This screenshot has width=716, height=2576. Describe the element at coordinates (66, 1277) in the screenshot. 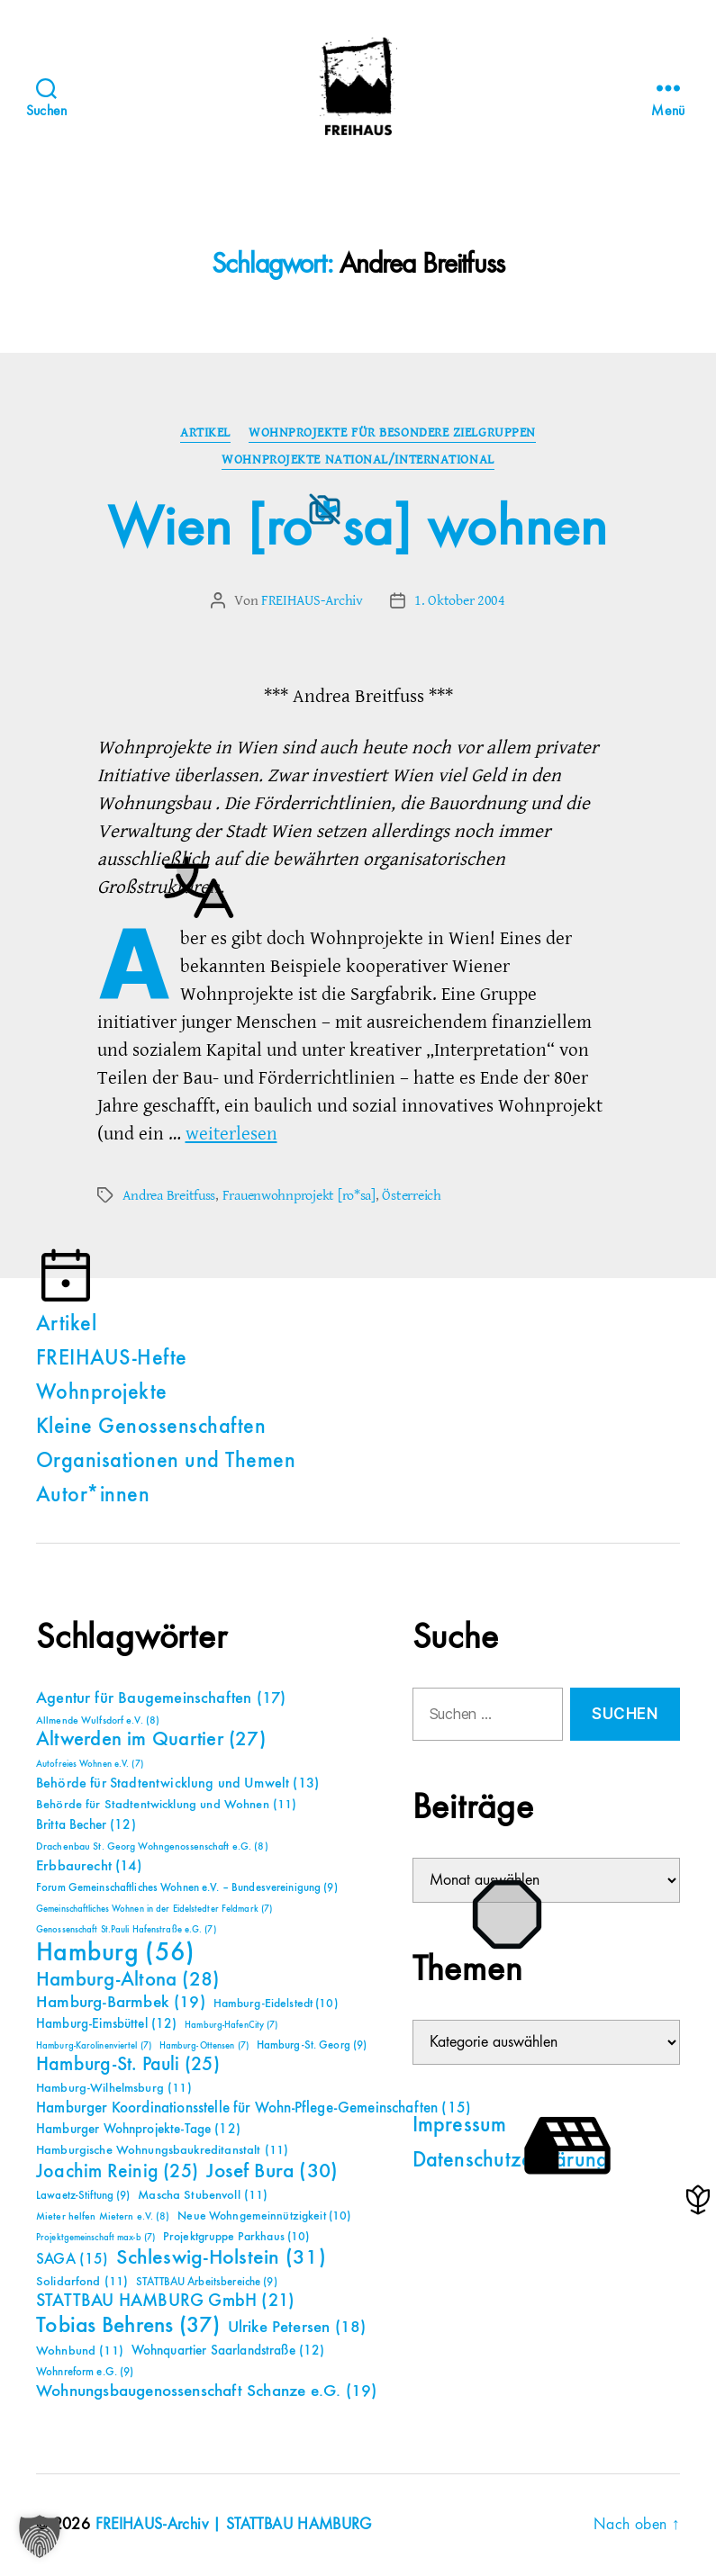

I see `indicates a calendar event or reminder` at that location.